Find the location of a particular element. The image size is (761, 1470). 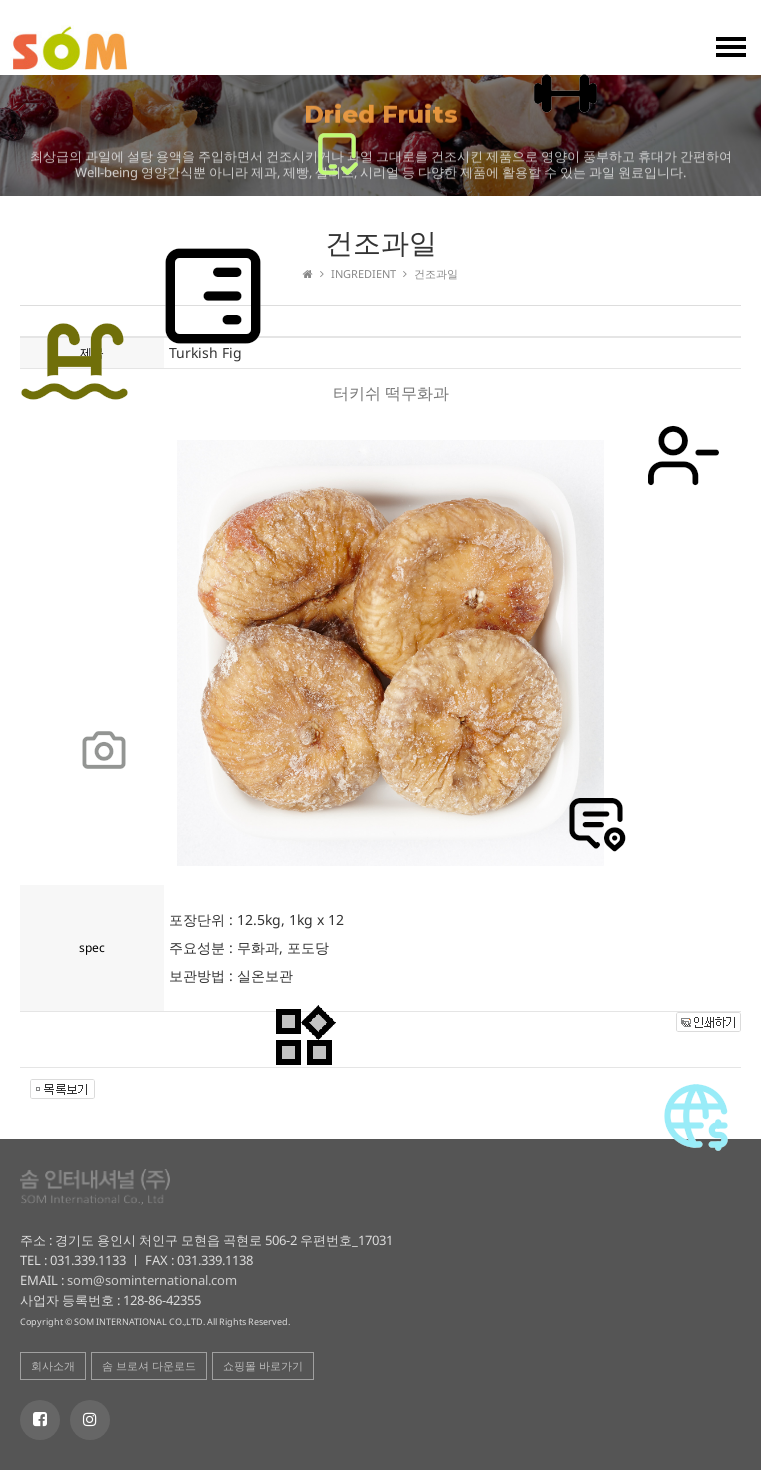

access widgets or app shortcuts is located at coordinates (304, 1037).